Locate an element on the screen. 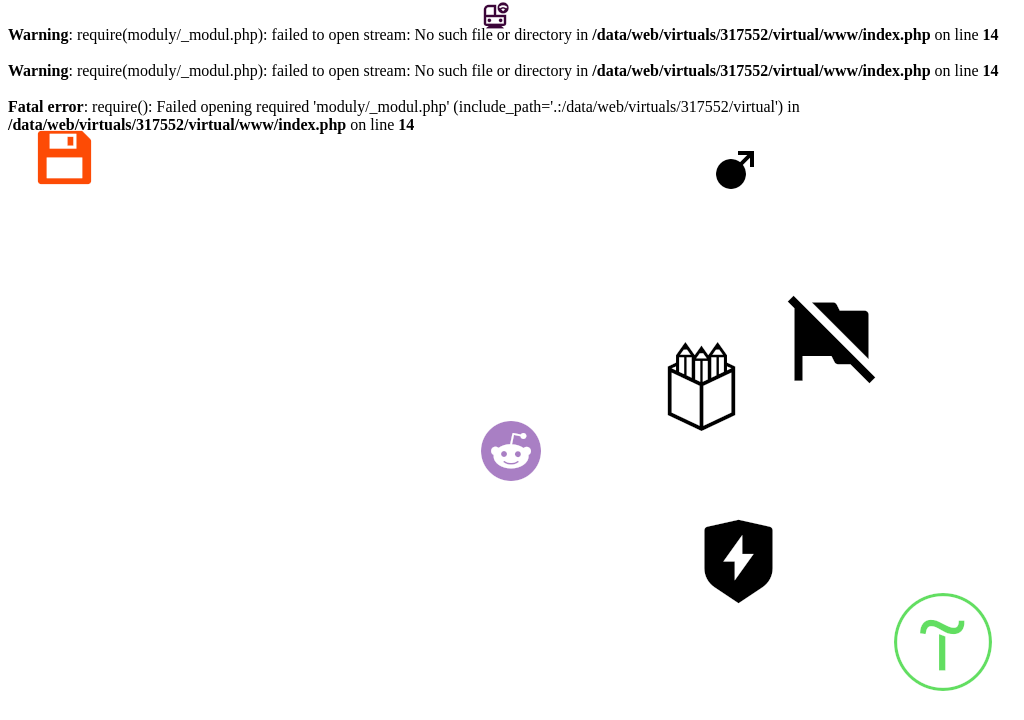 The width and height of the screenshot is (1024, 720). indicates male or men's section is located at coordinates (734, 169).